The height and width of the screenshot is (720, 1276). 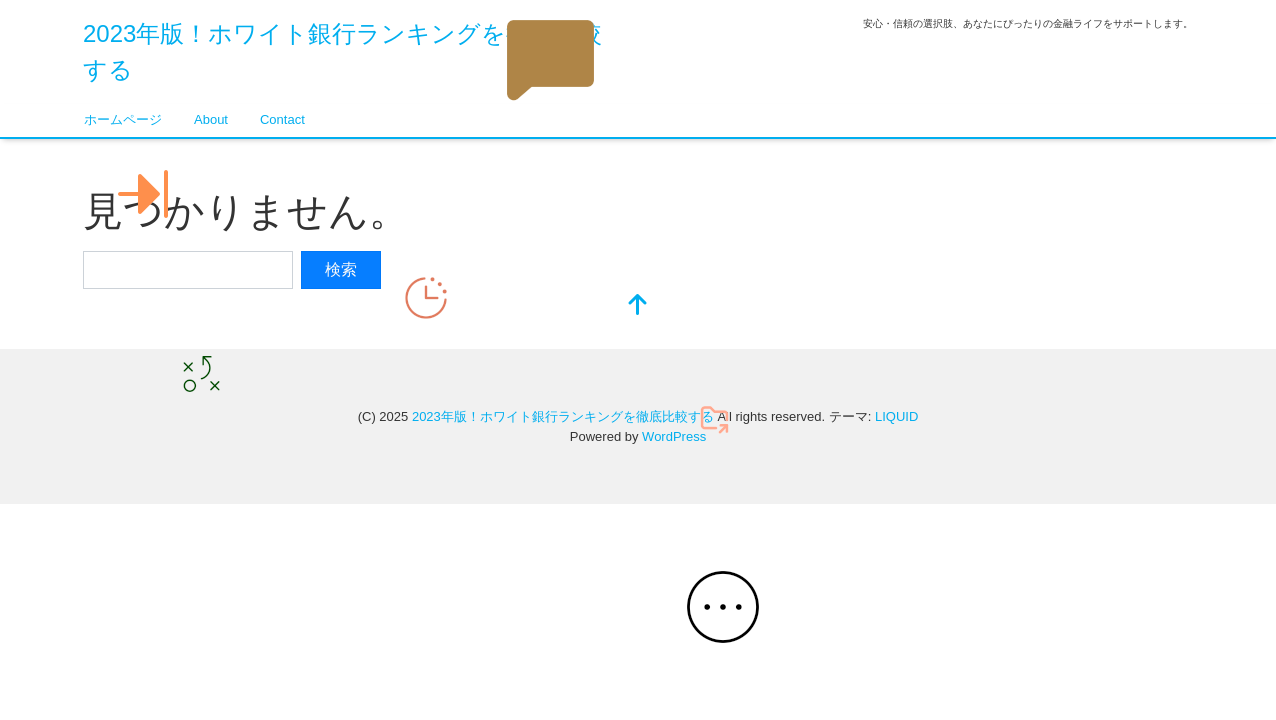 What do you see at coordinates (714, 418) in the screenshot?
I see `share a folder with others` at bounding box center [714, 418].